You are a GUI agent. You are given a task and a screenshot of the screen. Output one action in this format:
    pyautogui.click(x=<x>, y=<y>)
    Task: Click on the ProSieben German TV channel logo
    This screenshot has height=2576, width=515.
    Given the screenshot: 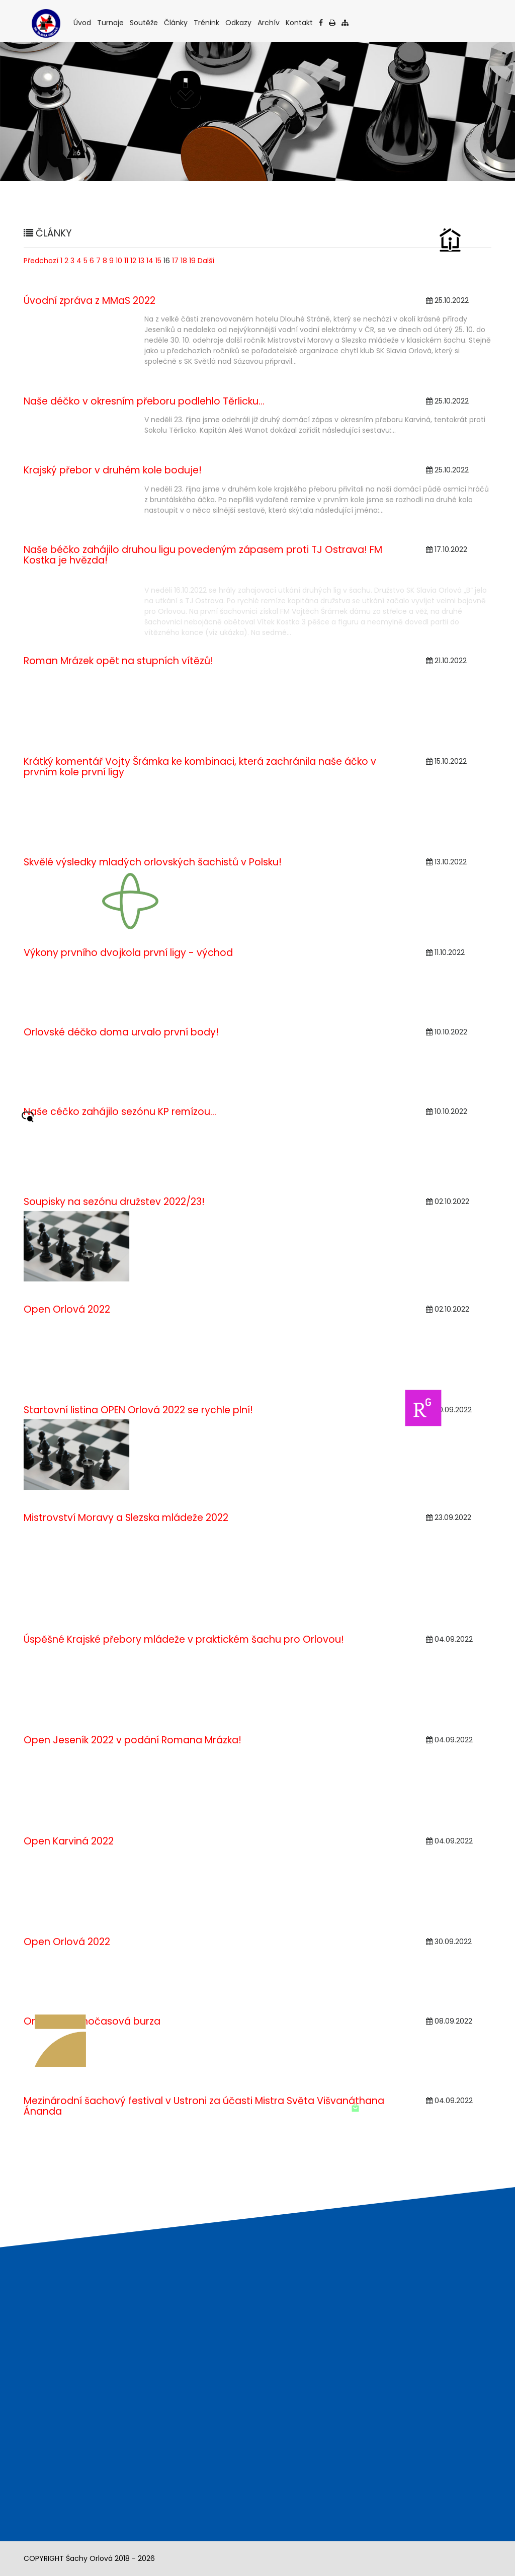 What is the action you would take?
    pyautogui.click(x=60, y=2041)
    